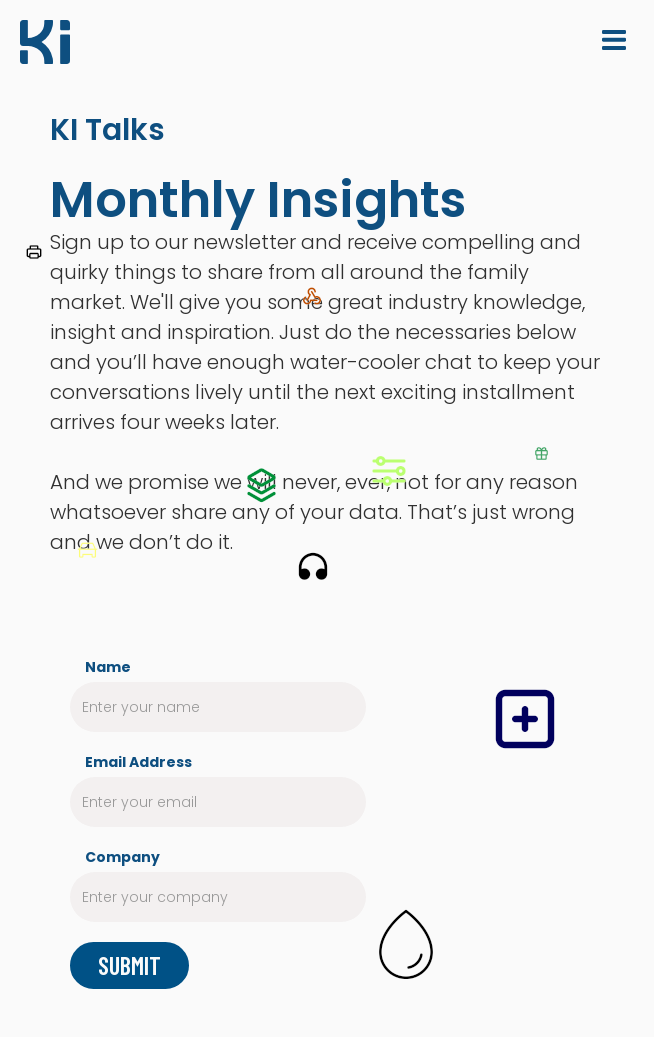 The height and width of the screenshot is (1037, 654). Describe the element at coordinates (261, 485) in the screenshot. I see `view stacked layers or items` at that location.